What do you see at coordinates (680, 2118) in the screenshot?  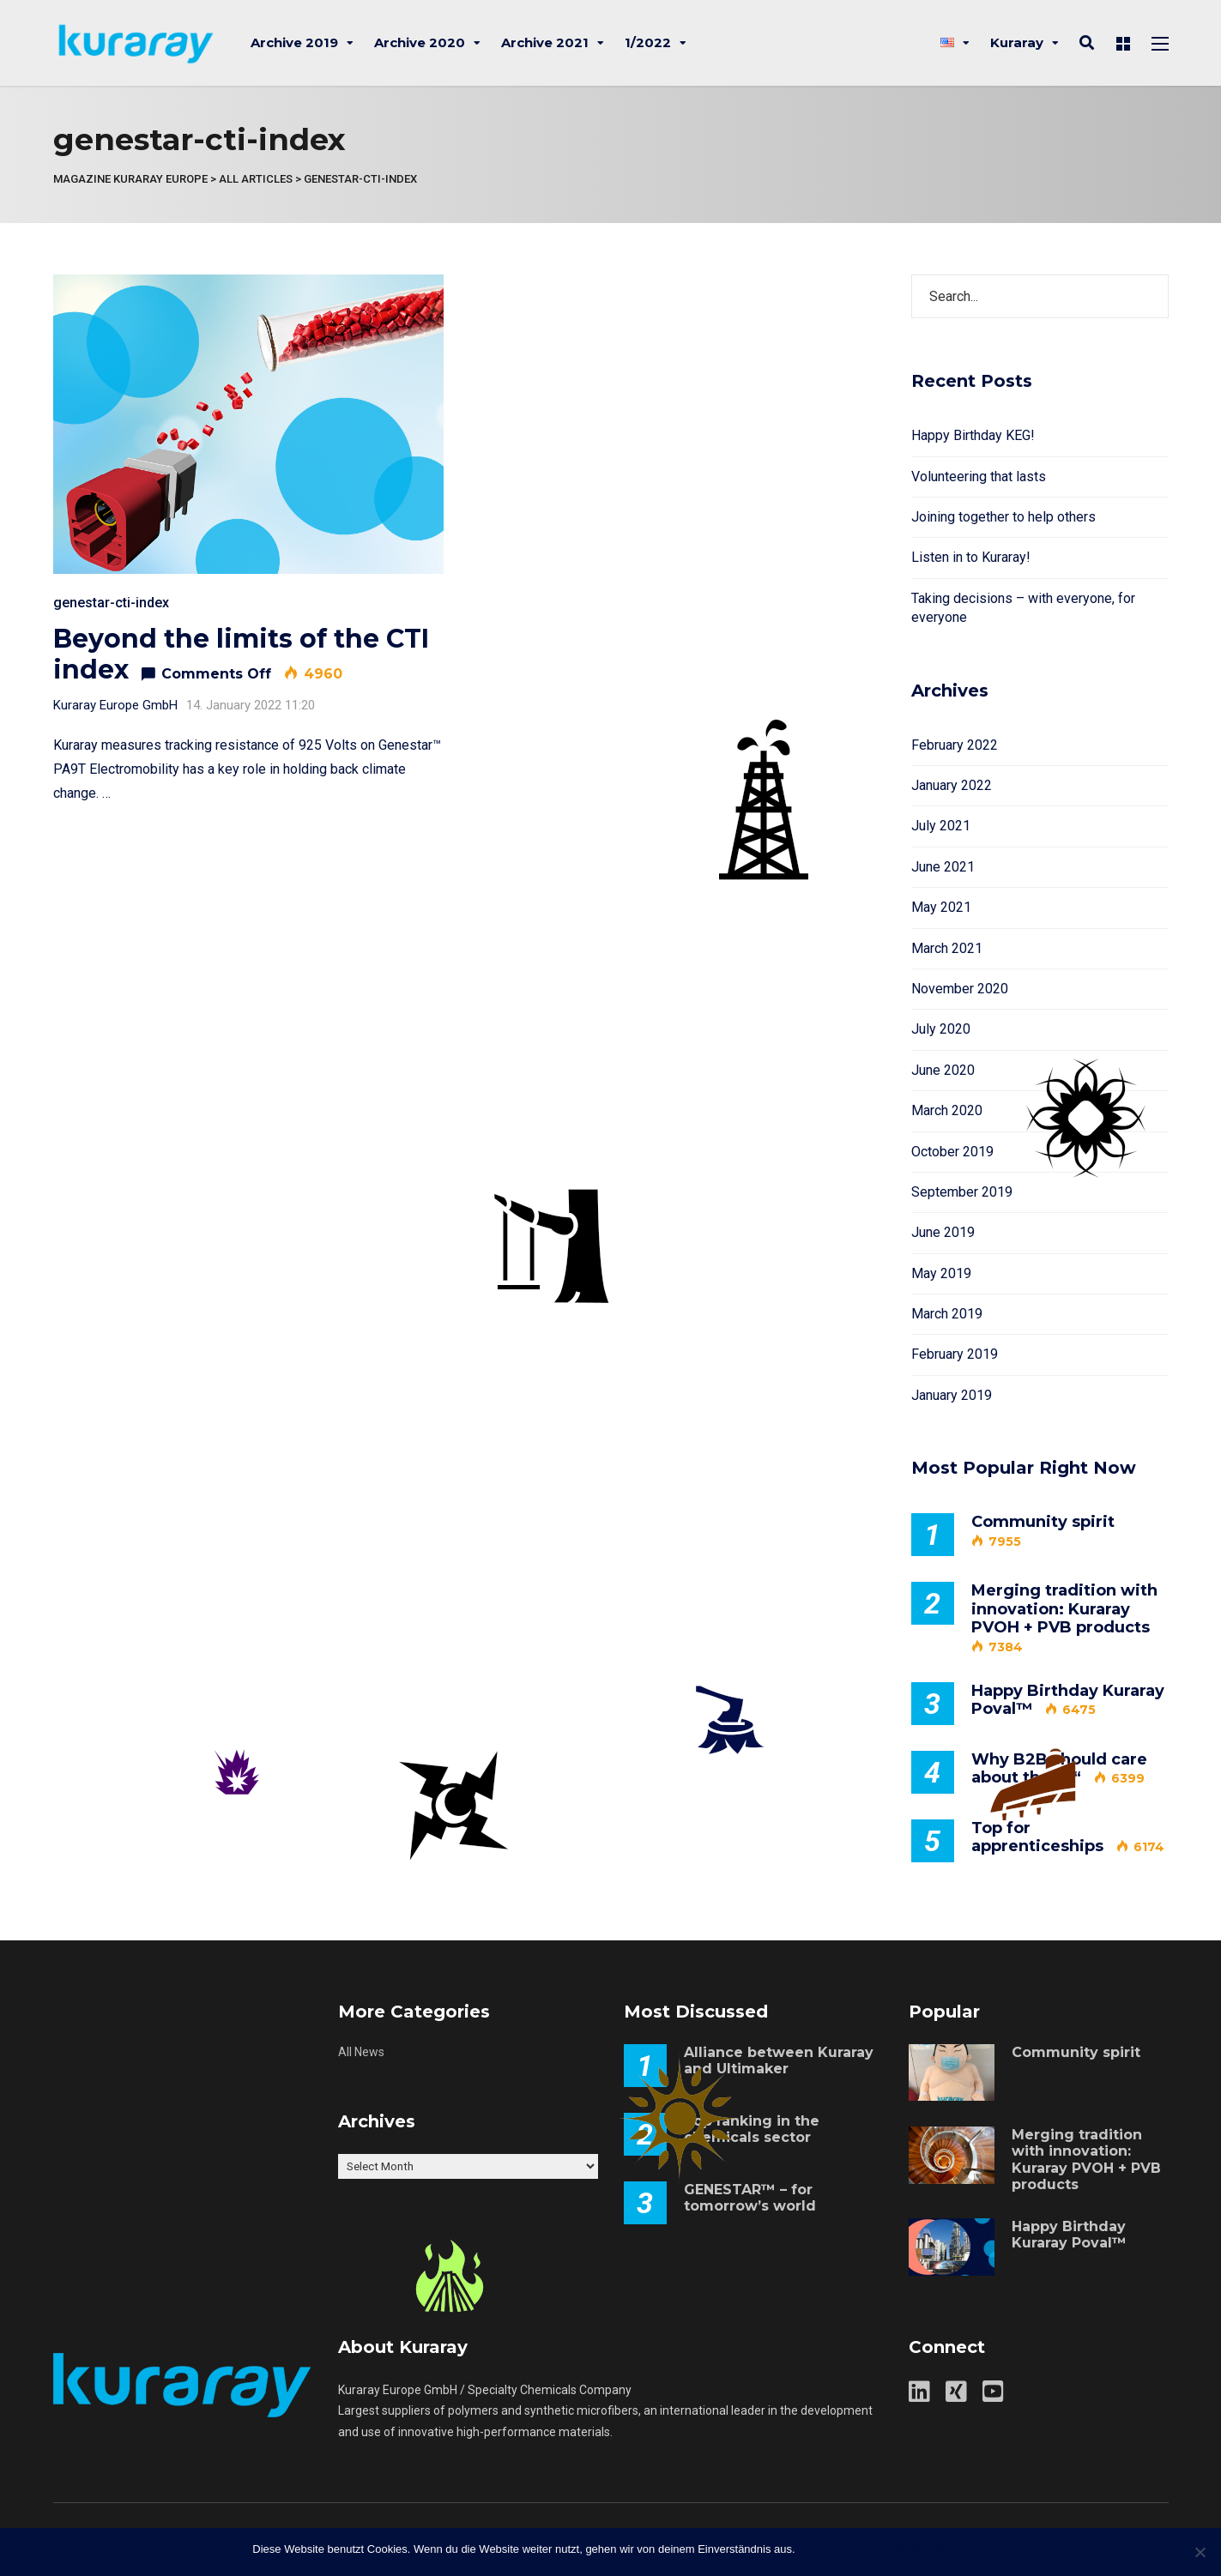 I see `indicates a fire and ice element or dual-type ability` at bounding box center [680, 2118].